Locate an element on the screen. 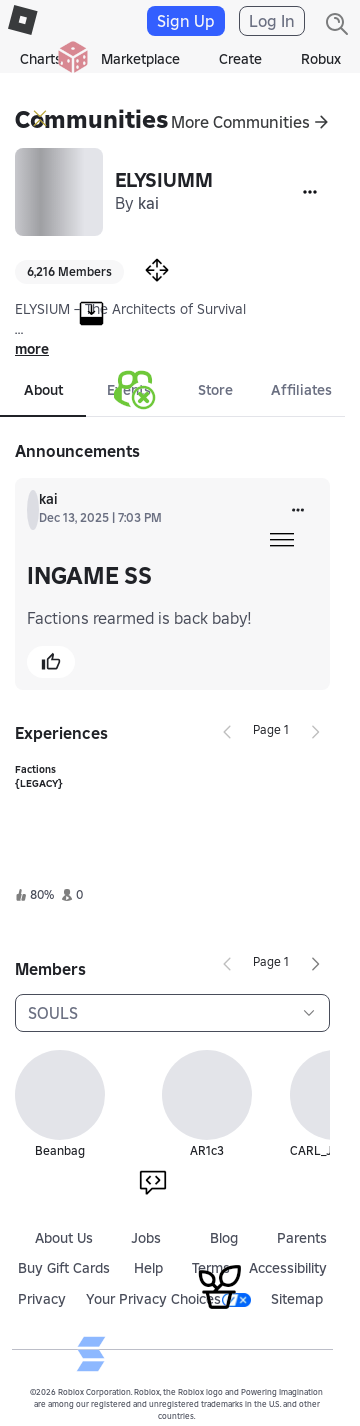 The width and height of the screenshot is (360, 1426). move or reposition an element is located at coordinates (157, 271).